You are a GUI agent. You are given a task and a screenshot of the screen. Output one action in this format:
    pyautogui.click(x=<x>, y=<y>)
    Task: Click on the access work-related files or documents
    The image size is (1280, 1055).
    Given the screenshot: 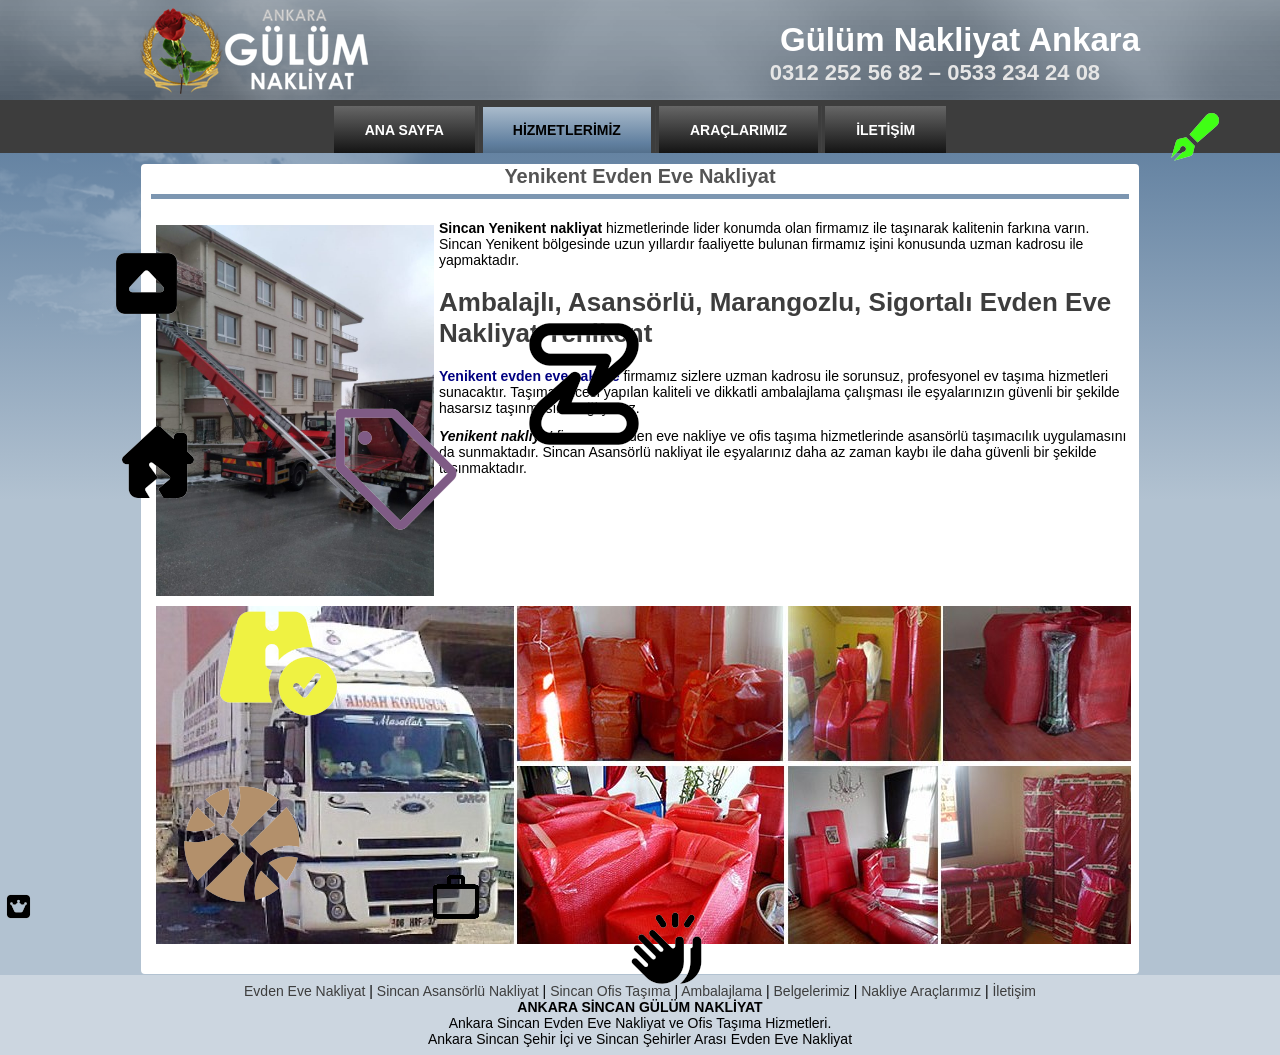 What is the action you would take?
    pyautogui.click(x=456, y=898)
    